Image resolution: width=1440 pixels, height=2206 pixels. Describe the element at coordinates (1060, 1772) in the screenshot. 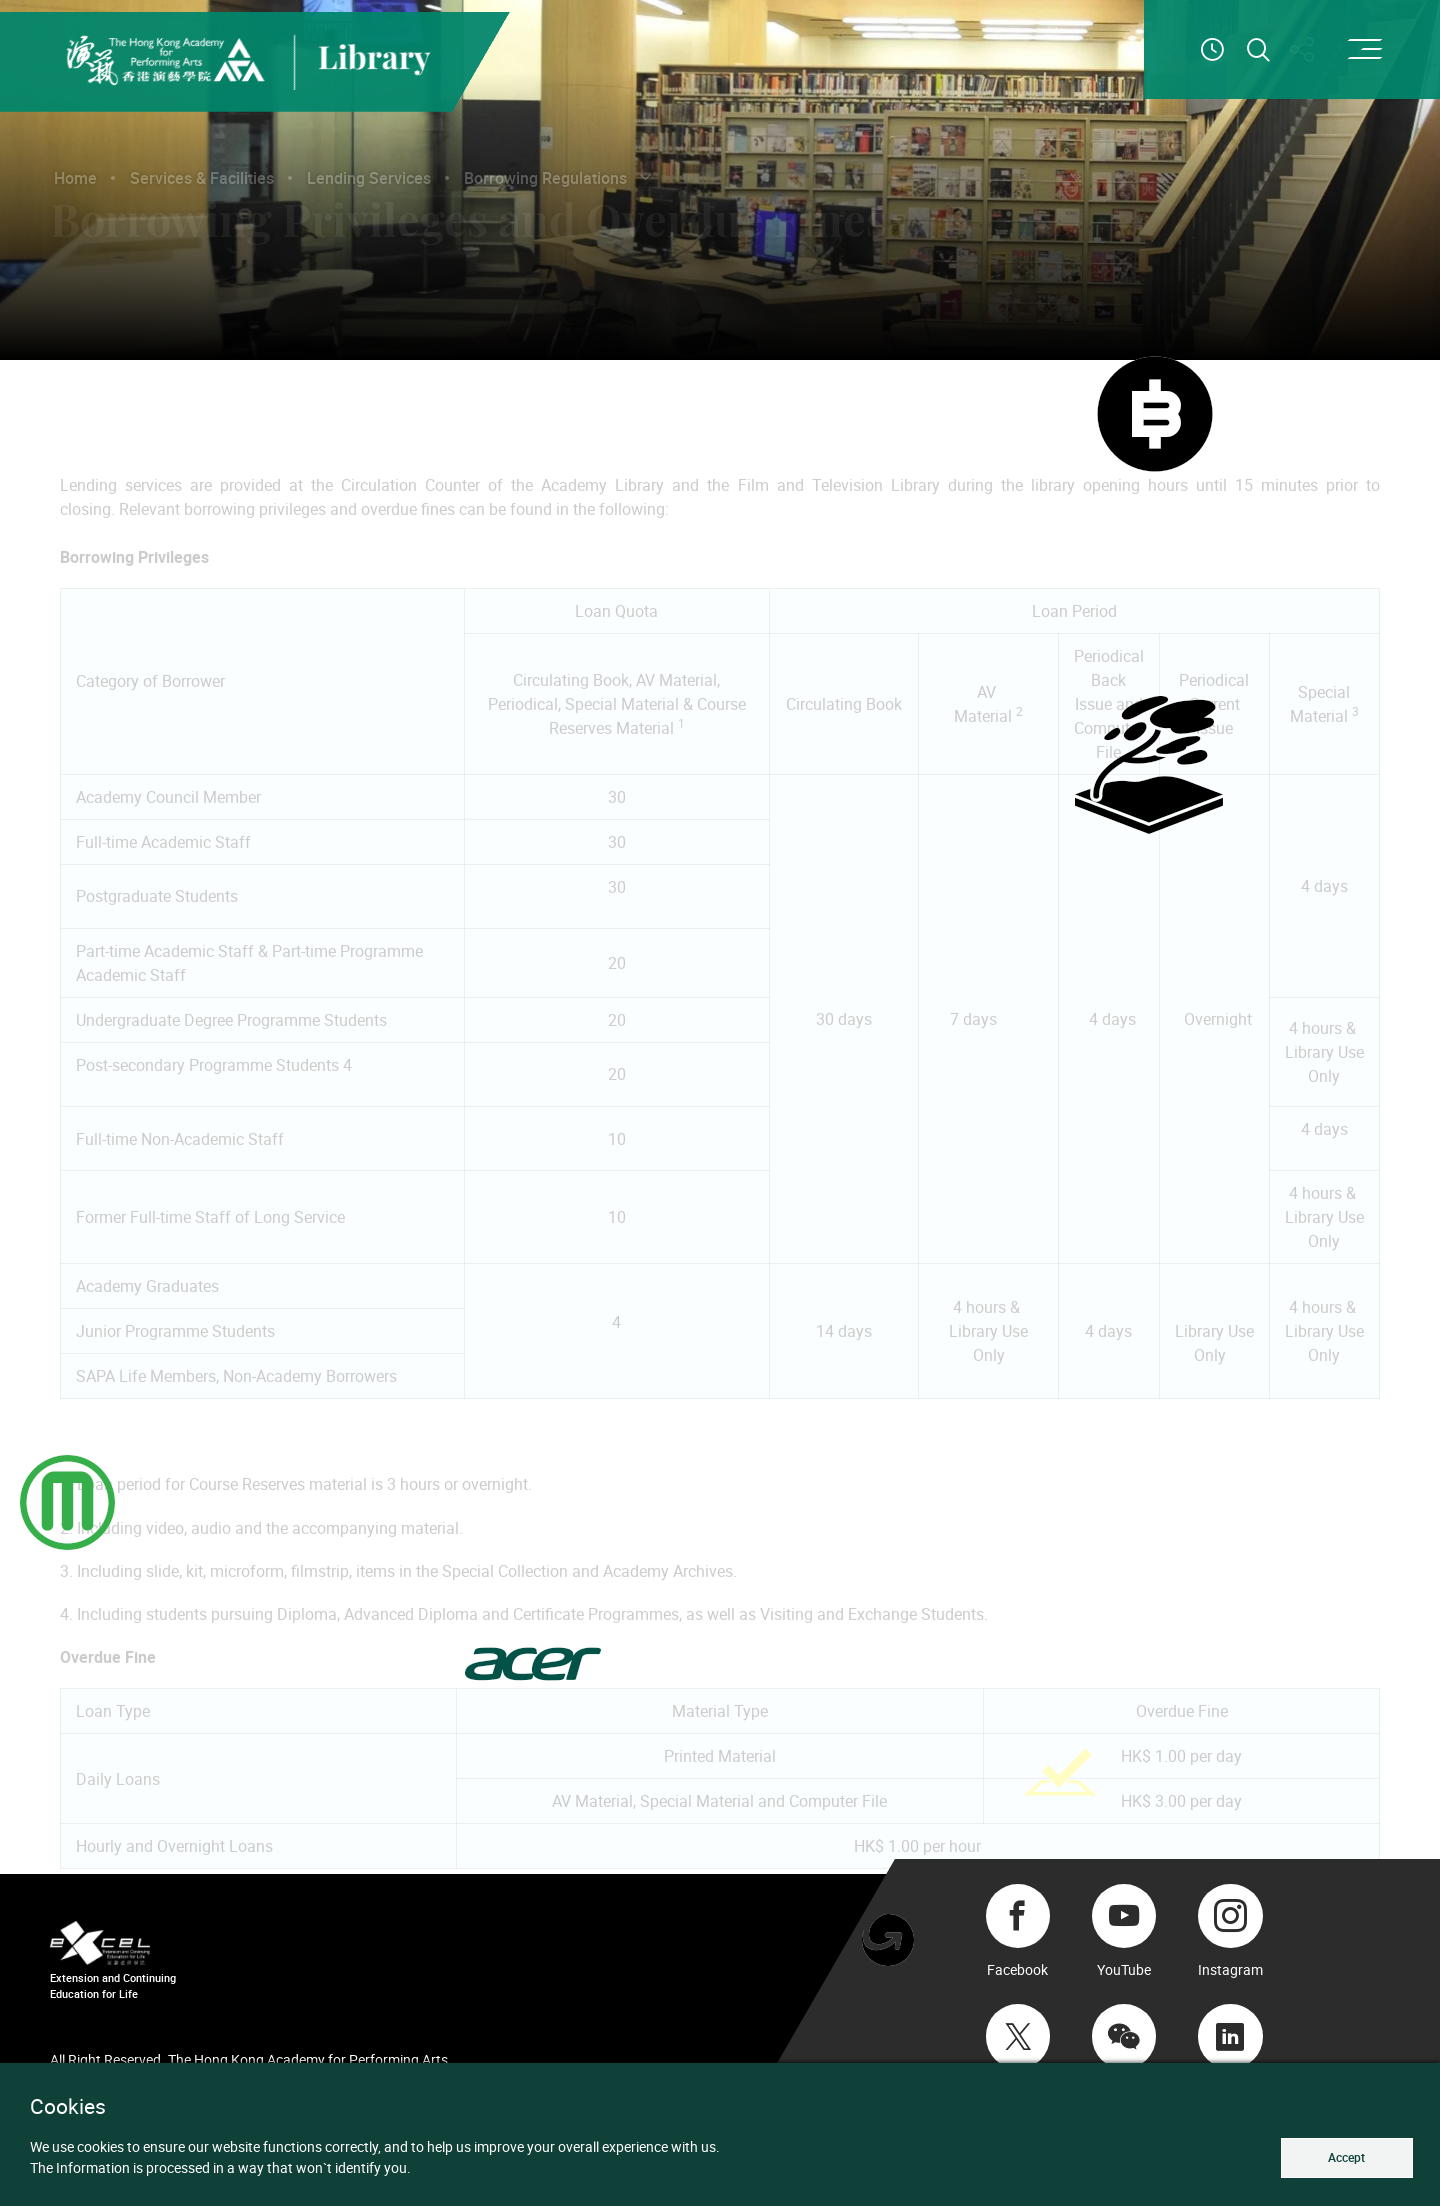

I see `testcafe automated testing framework logo` at that location.